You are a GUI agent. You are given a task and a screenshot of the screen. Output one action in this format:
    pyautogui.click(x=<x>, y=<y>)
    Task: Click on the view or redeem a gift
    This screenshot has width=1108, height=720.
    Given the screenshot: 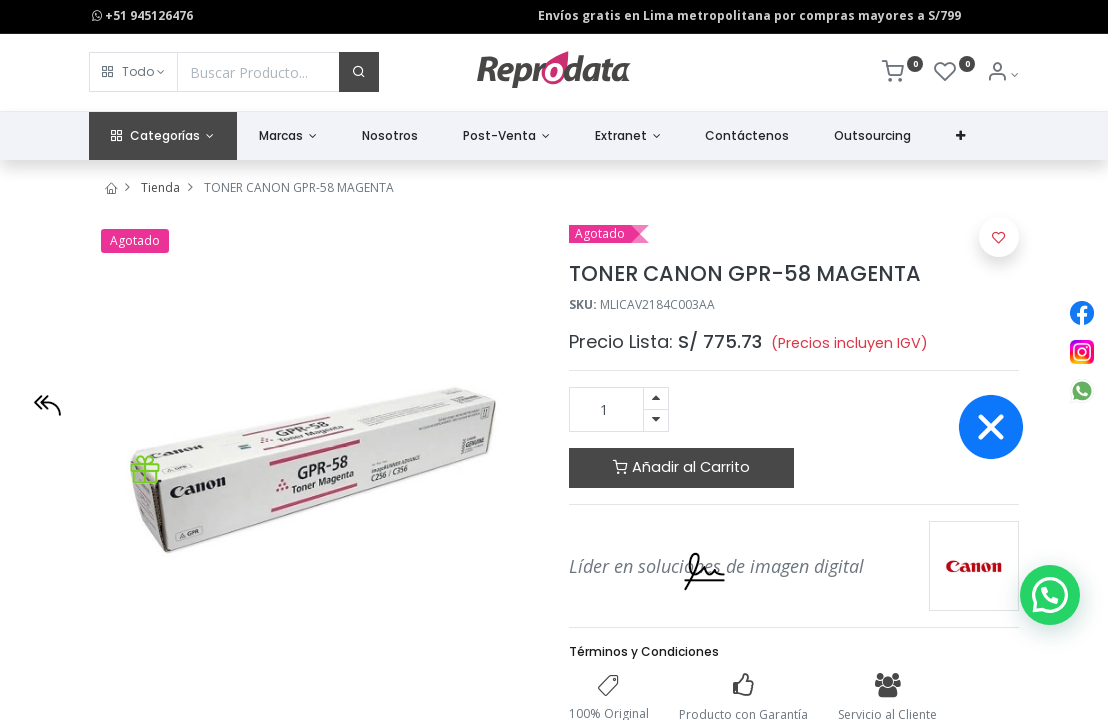 What is the action you would take?
    pyautogui.click(x=145, y=471)
    